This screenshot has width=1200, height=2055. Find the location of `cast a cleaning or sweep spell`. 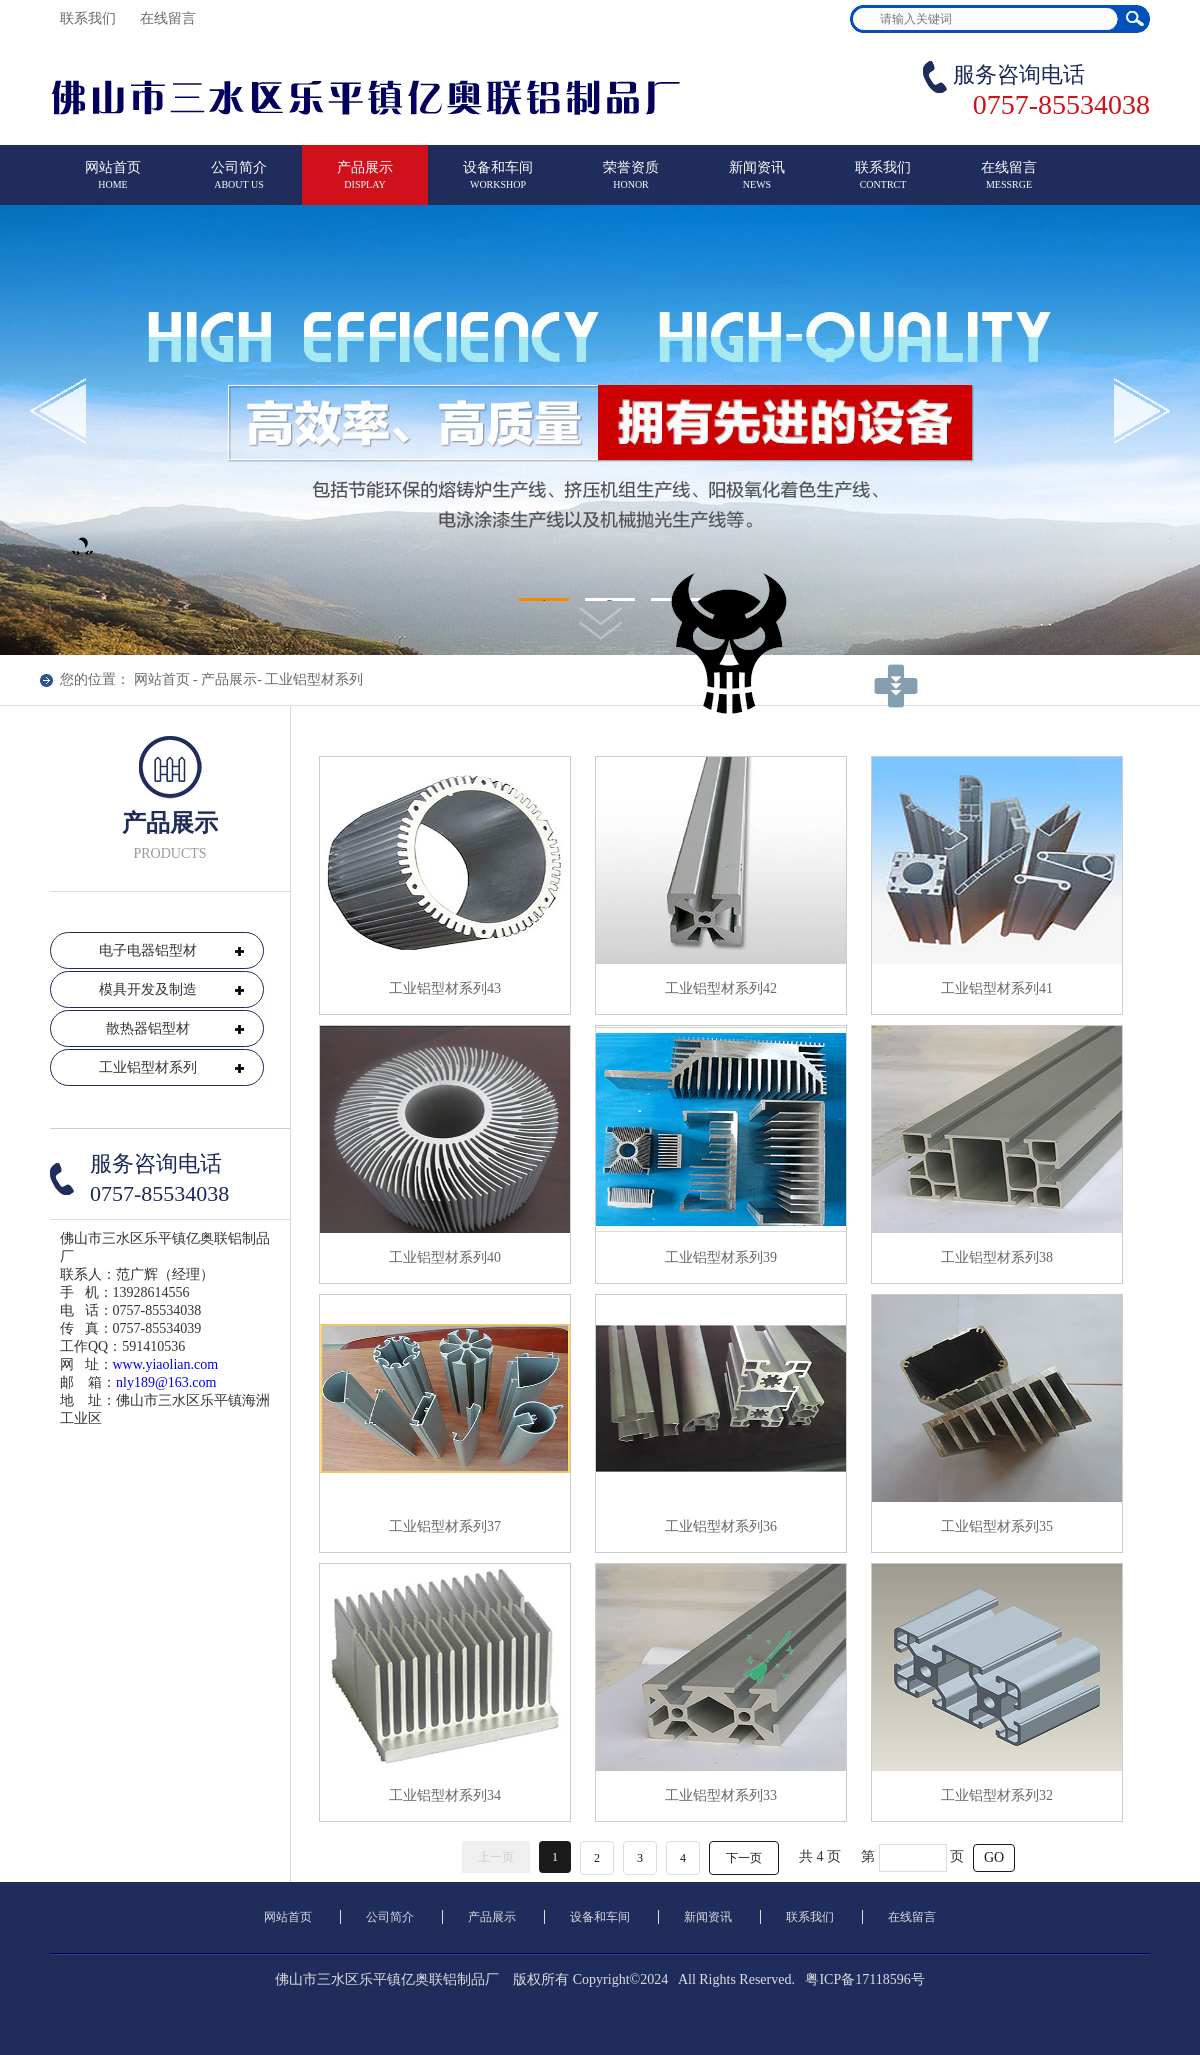

cast a cleaning or sweep spell is located at coordinates (768, 1657).